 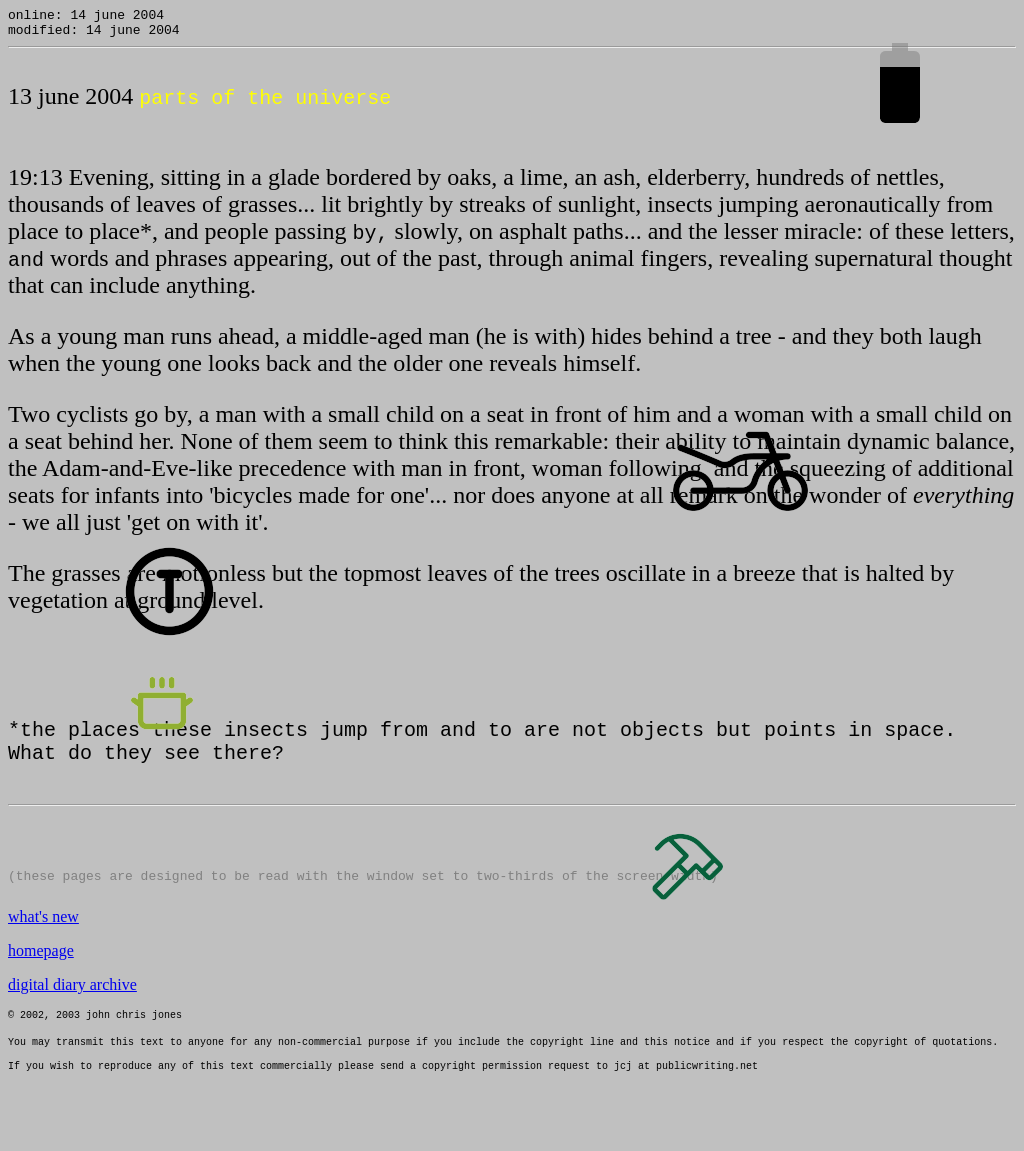 I want to click on access tools or settings, so click(x=684, y=868).